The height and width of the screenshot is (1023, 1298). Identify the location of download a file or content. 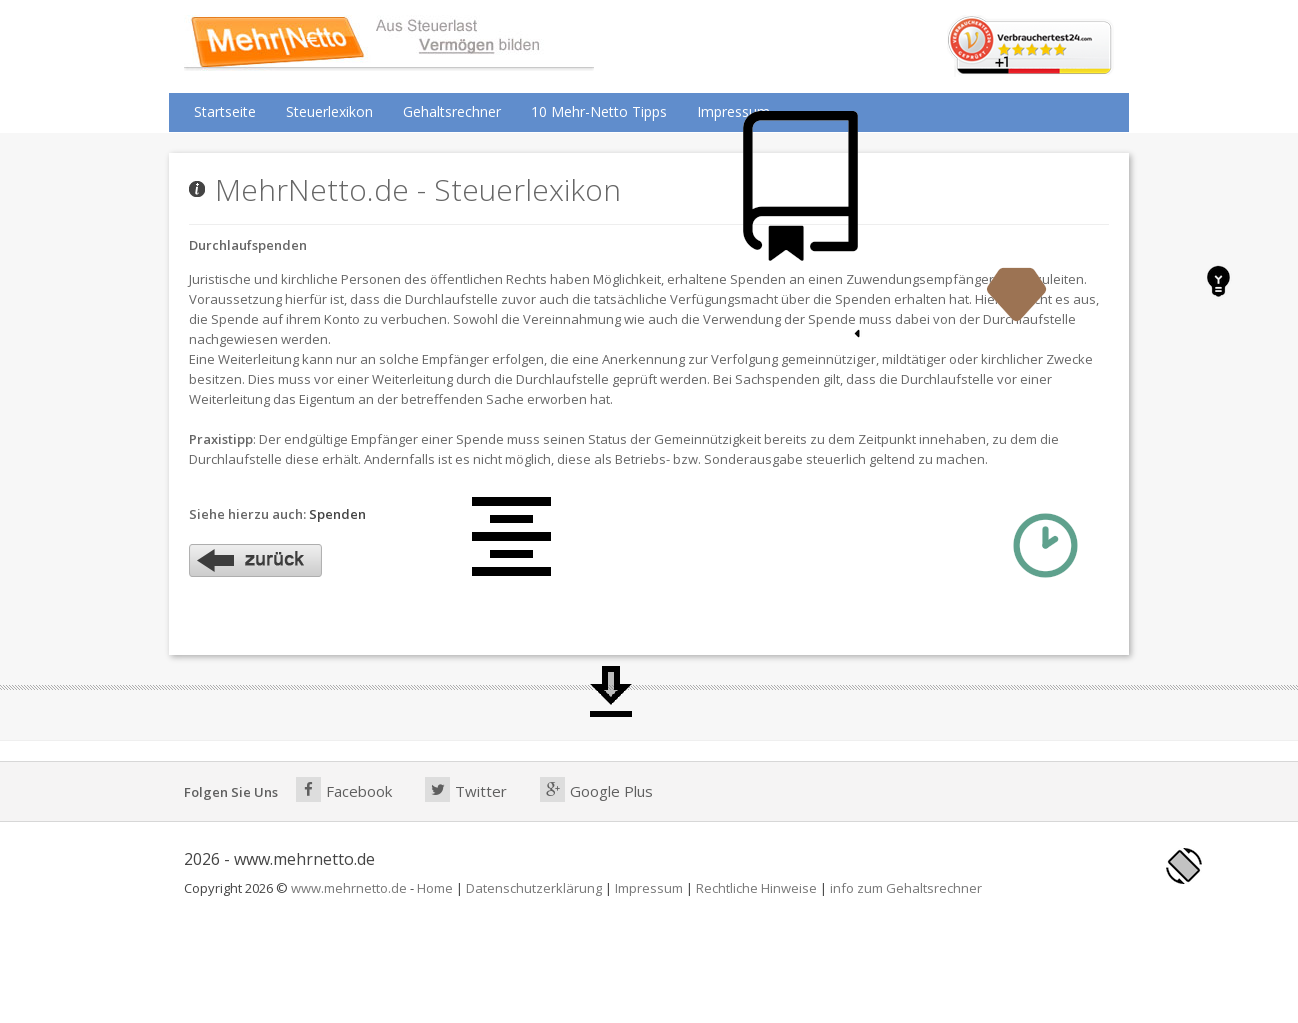
(611, 693).